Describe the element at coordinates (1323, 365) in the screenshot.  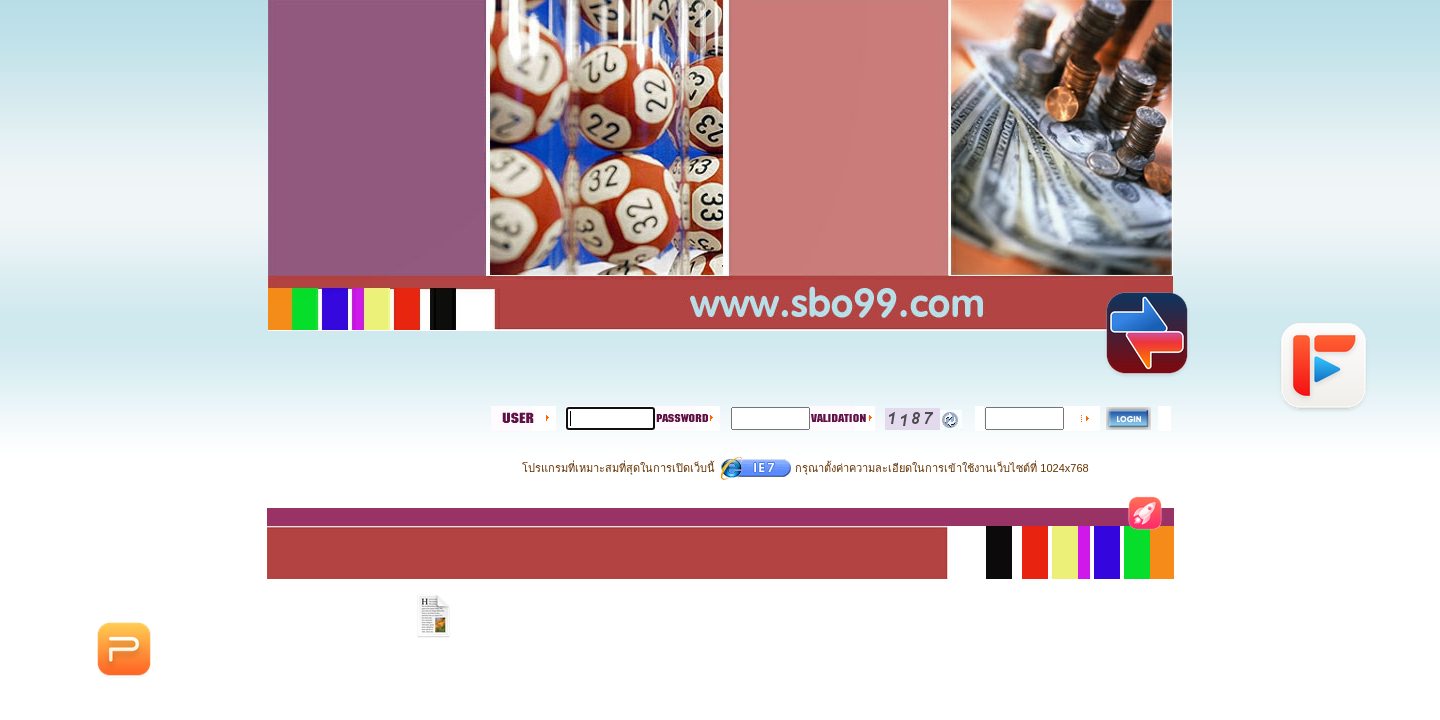
I see `open FreeTube app` at that location.